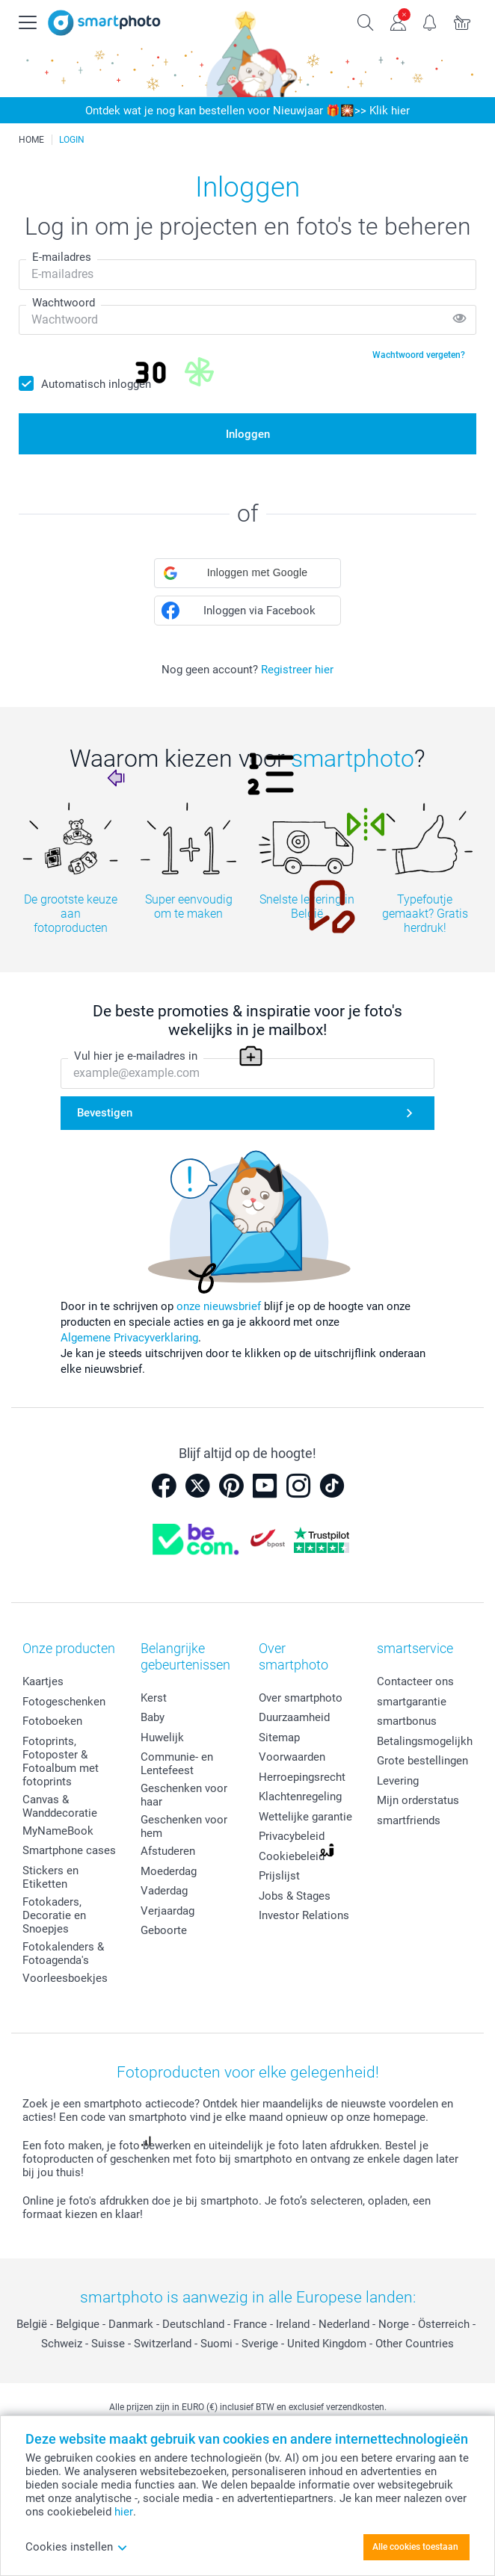 This screenshot has width=495, height=2576. I want to click on indicates 30 items, days, or units, so click(150, 372).